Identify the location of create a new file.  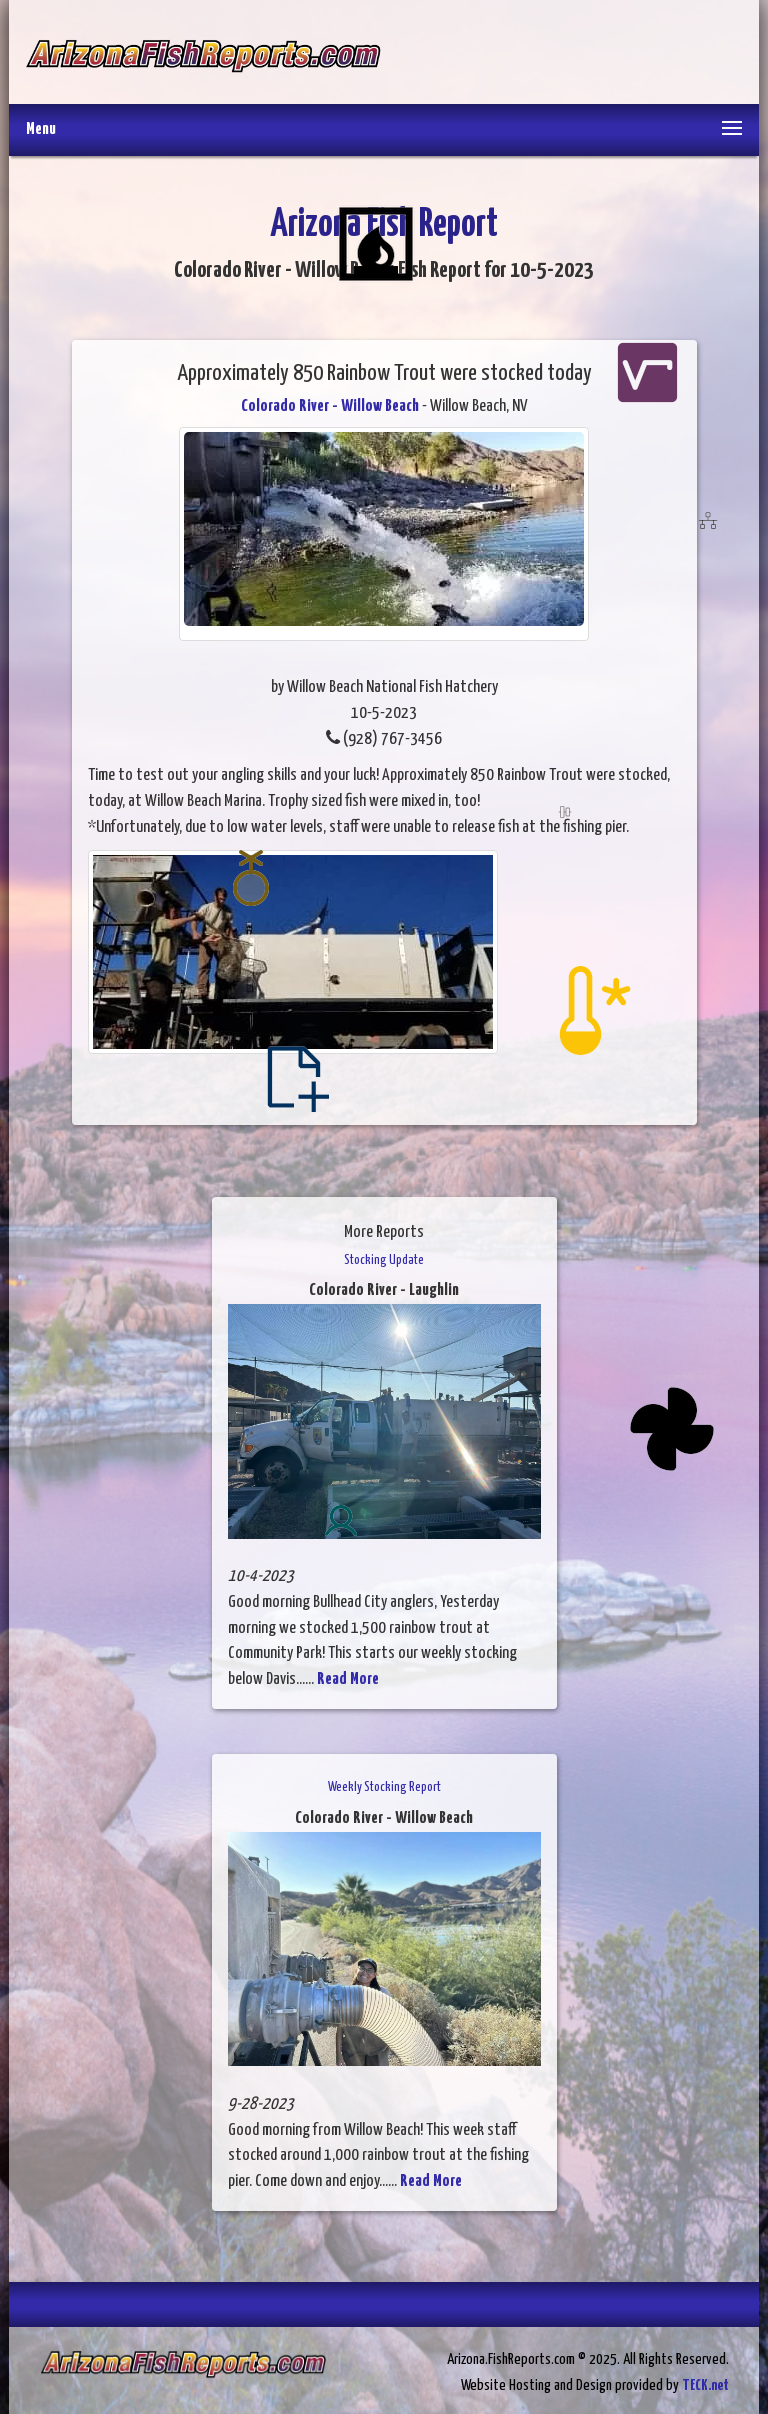
(294, 1077).